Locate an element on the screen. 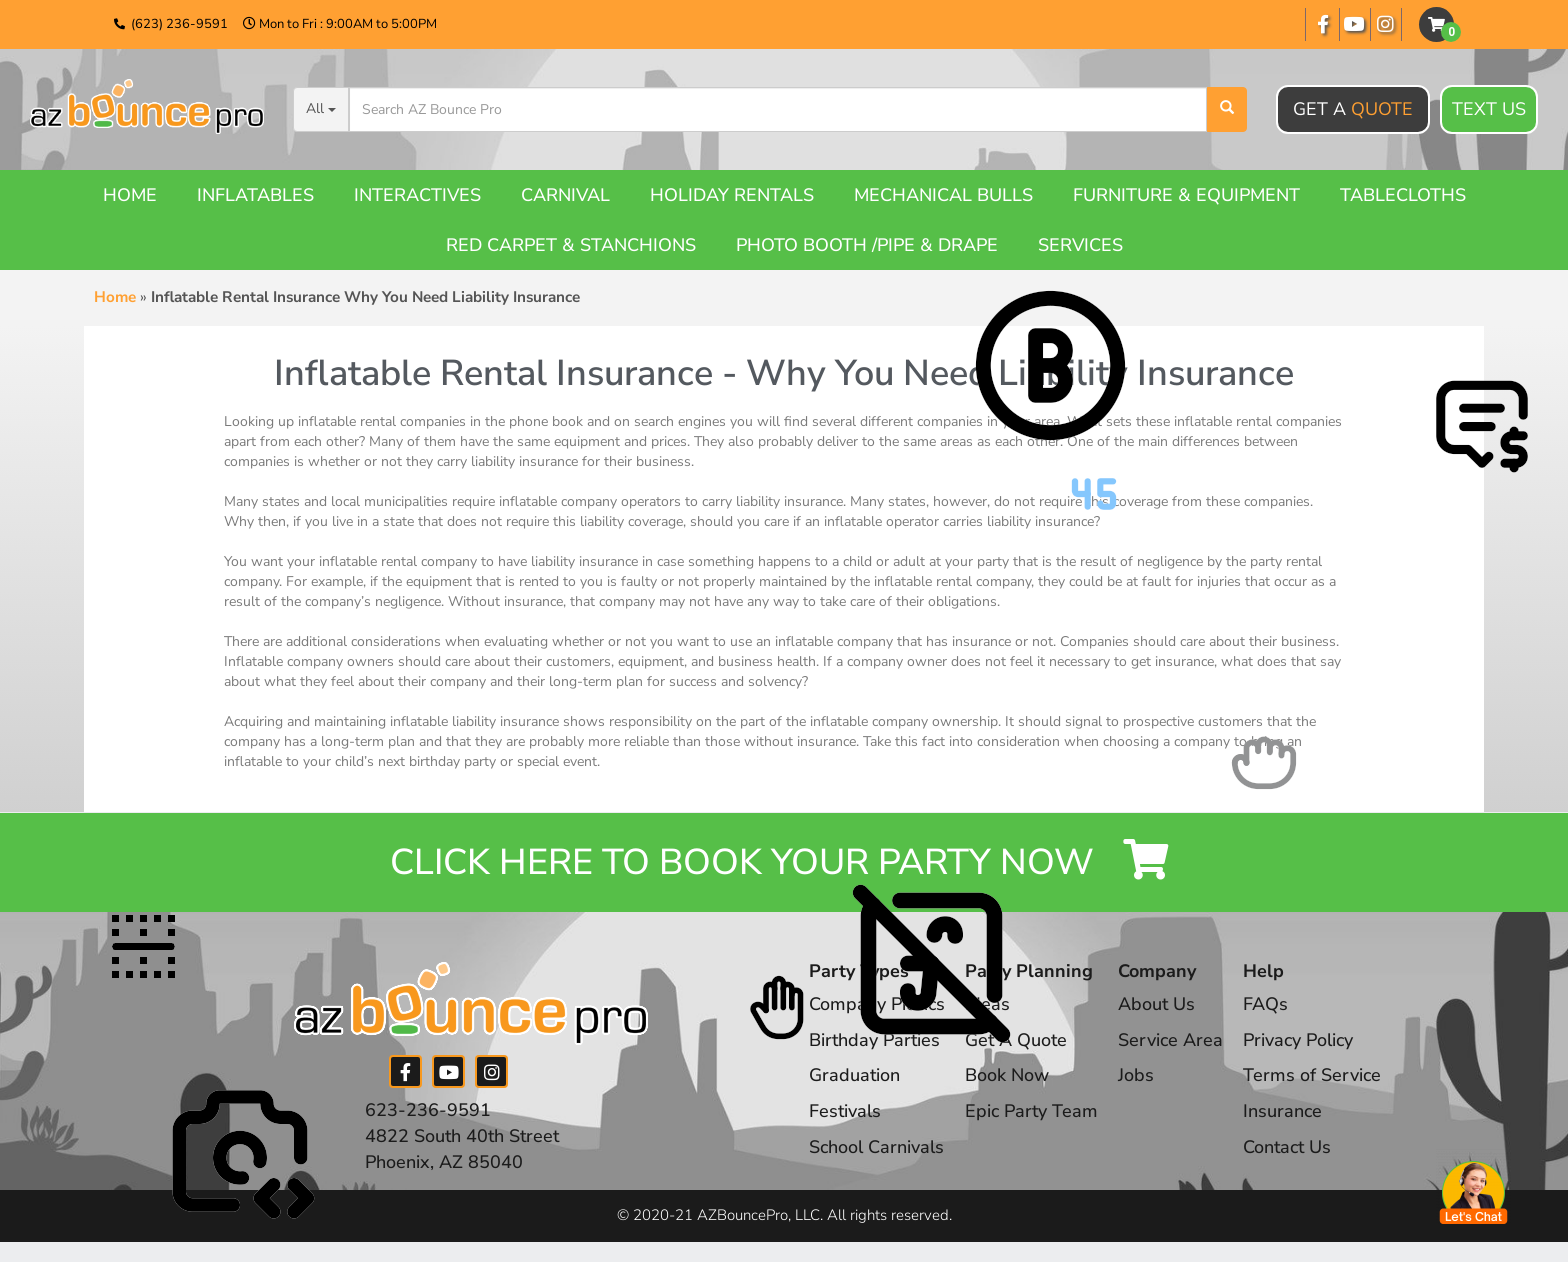 The width and height of the screenshot is (1568, 1262). indicates item or option labeled "B" is located at coordinates (1050, 365).